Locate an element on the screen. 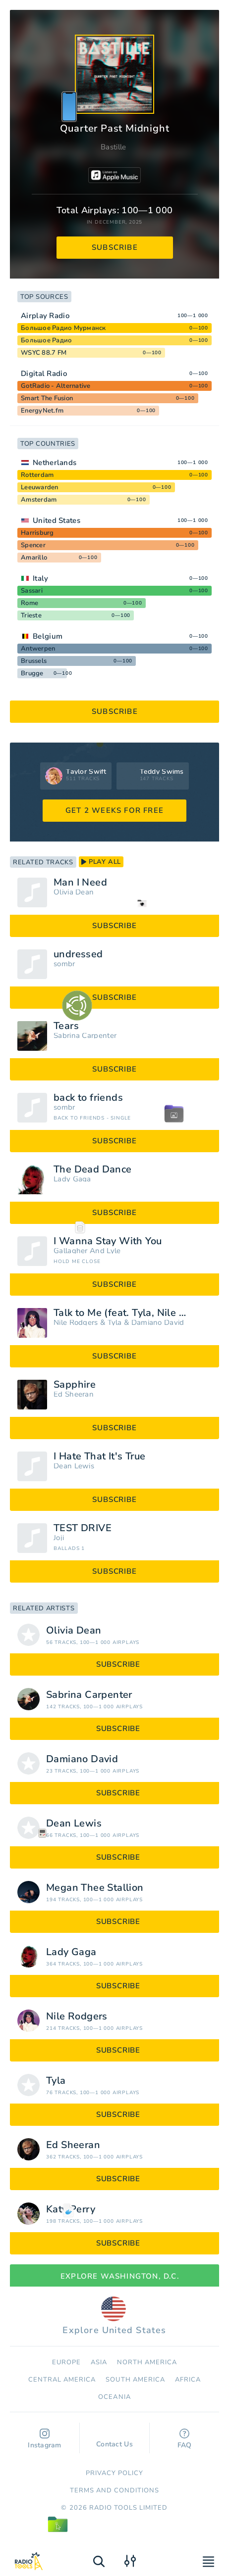  folder containing cursor or pointer assets is located at coordinates (57, 2525).